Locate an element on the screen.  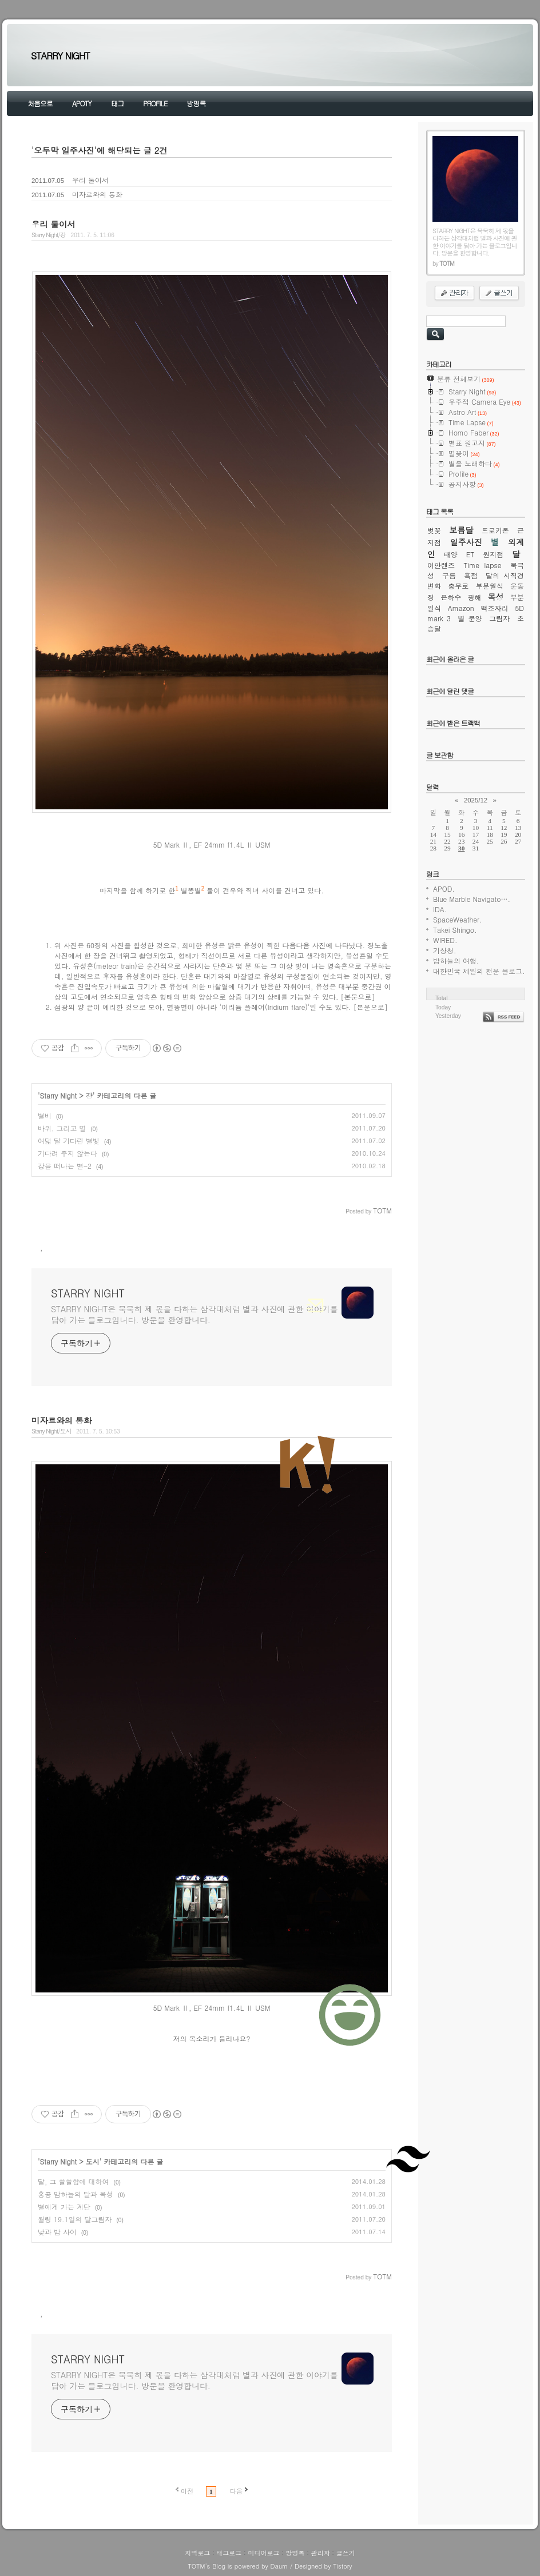
send an email or message is located at coordinates (316, 1305).